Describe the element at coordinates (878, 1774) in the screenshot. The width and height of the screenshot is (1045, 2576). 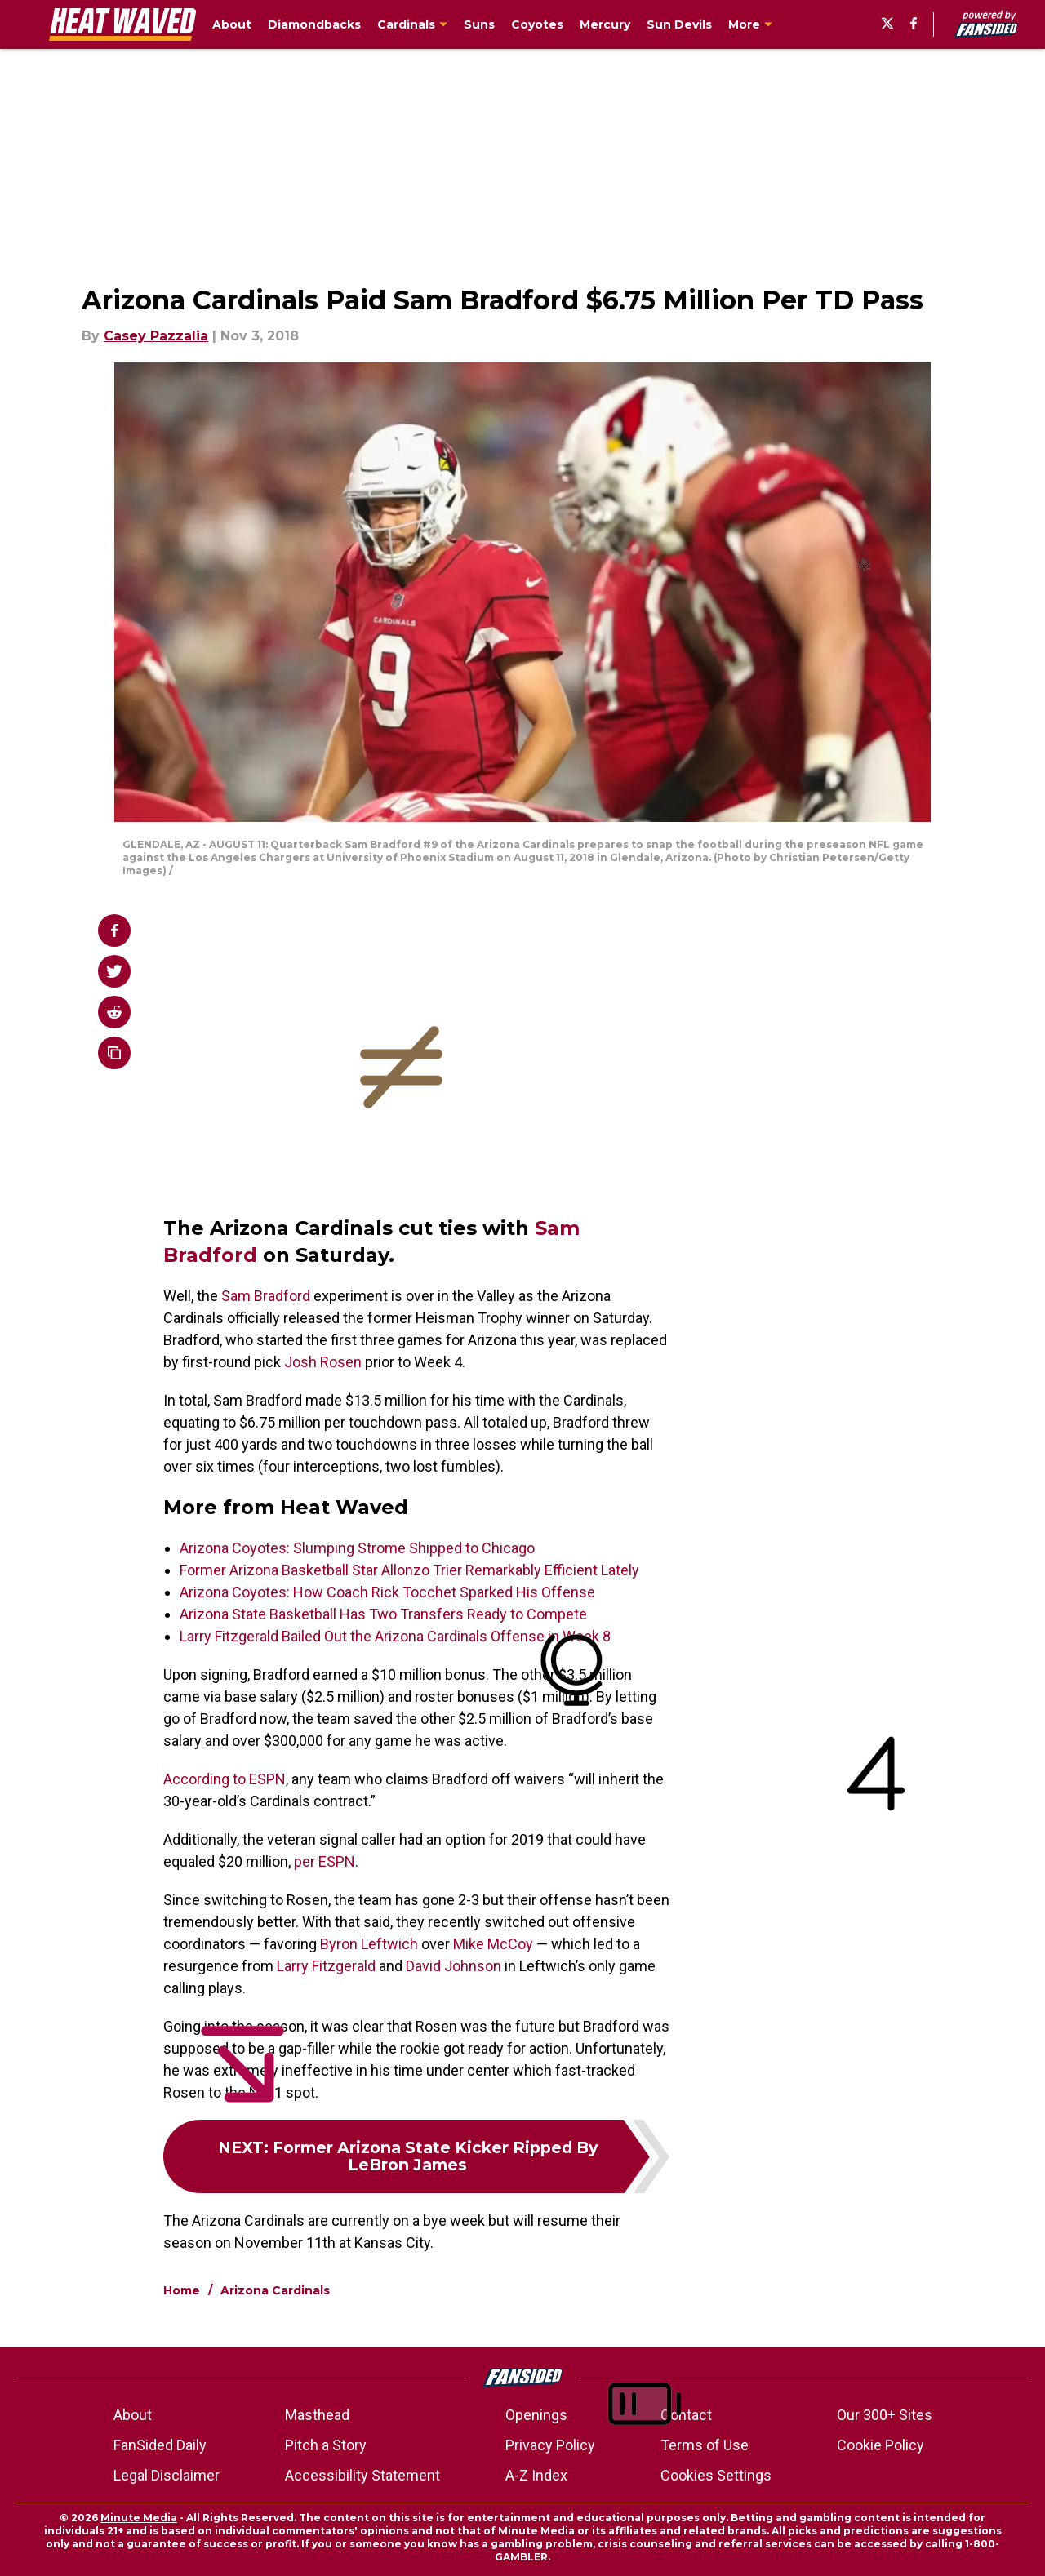
I see `indicates step four in a multi-step process` at that location.